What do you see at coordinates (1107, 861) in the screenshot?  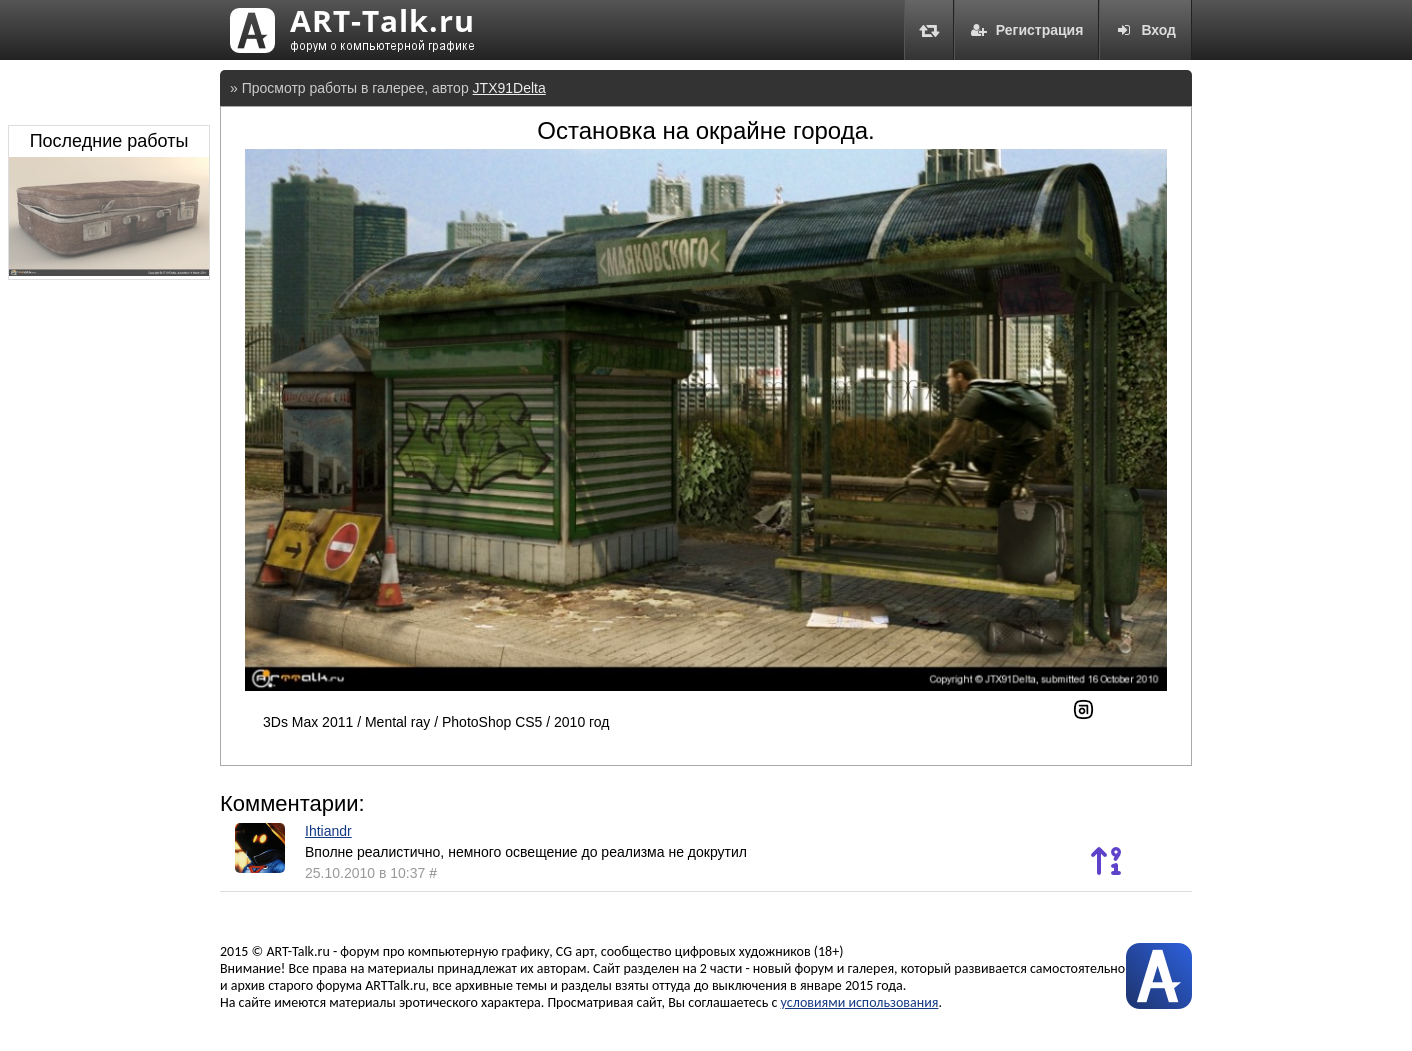 I see `sort numbers in descending order (9 to 1)` at bounding box center [1107, 861].